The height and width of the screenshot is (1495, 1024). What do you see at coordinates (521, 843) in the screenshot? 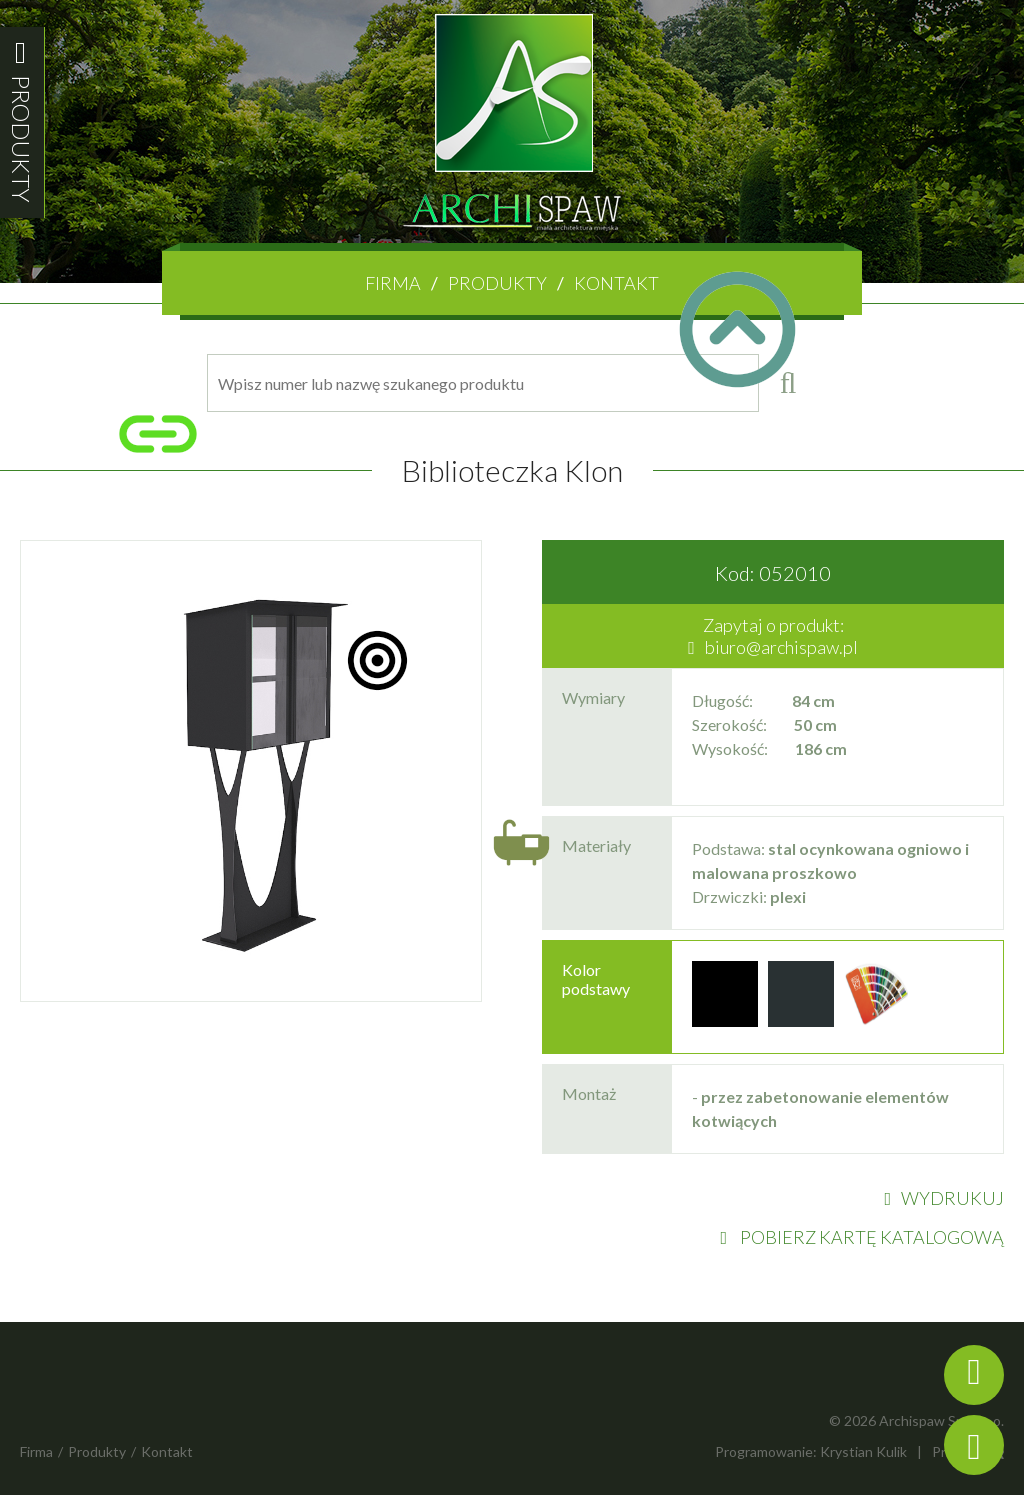
I see `indicates bathroom or bathing facilities` at bounding box center [521, 843].